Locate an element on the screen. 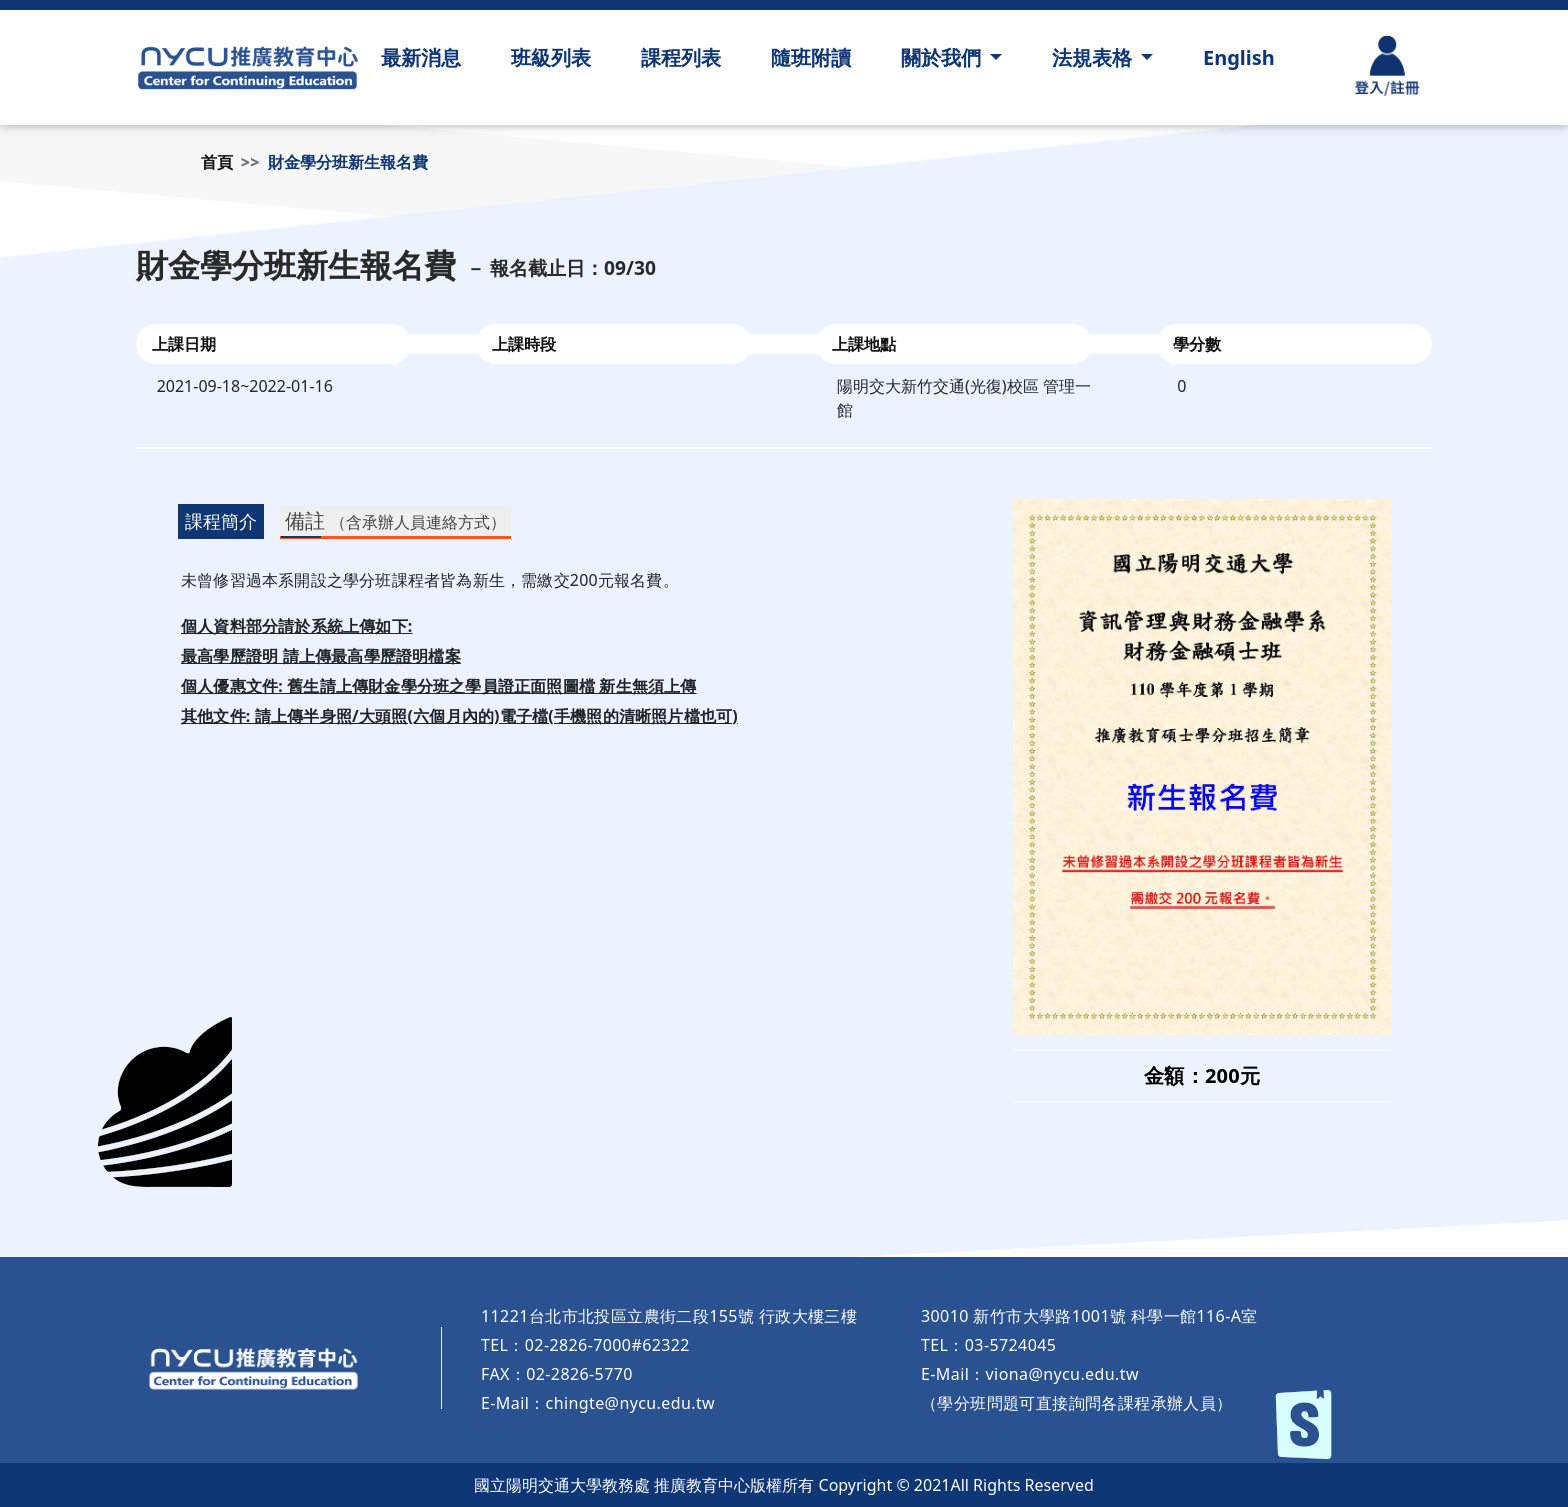  opennebula cloud management platform logo is located at coordinates (165, 1102).